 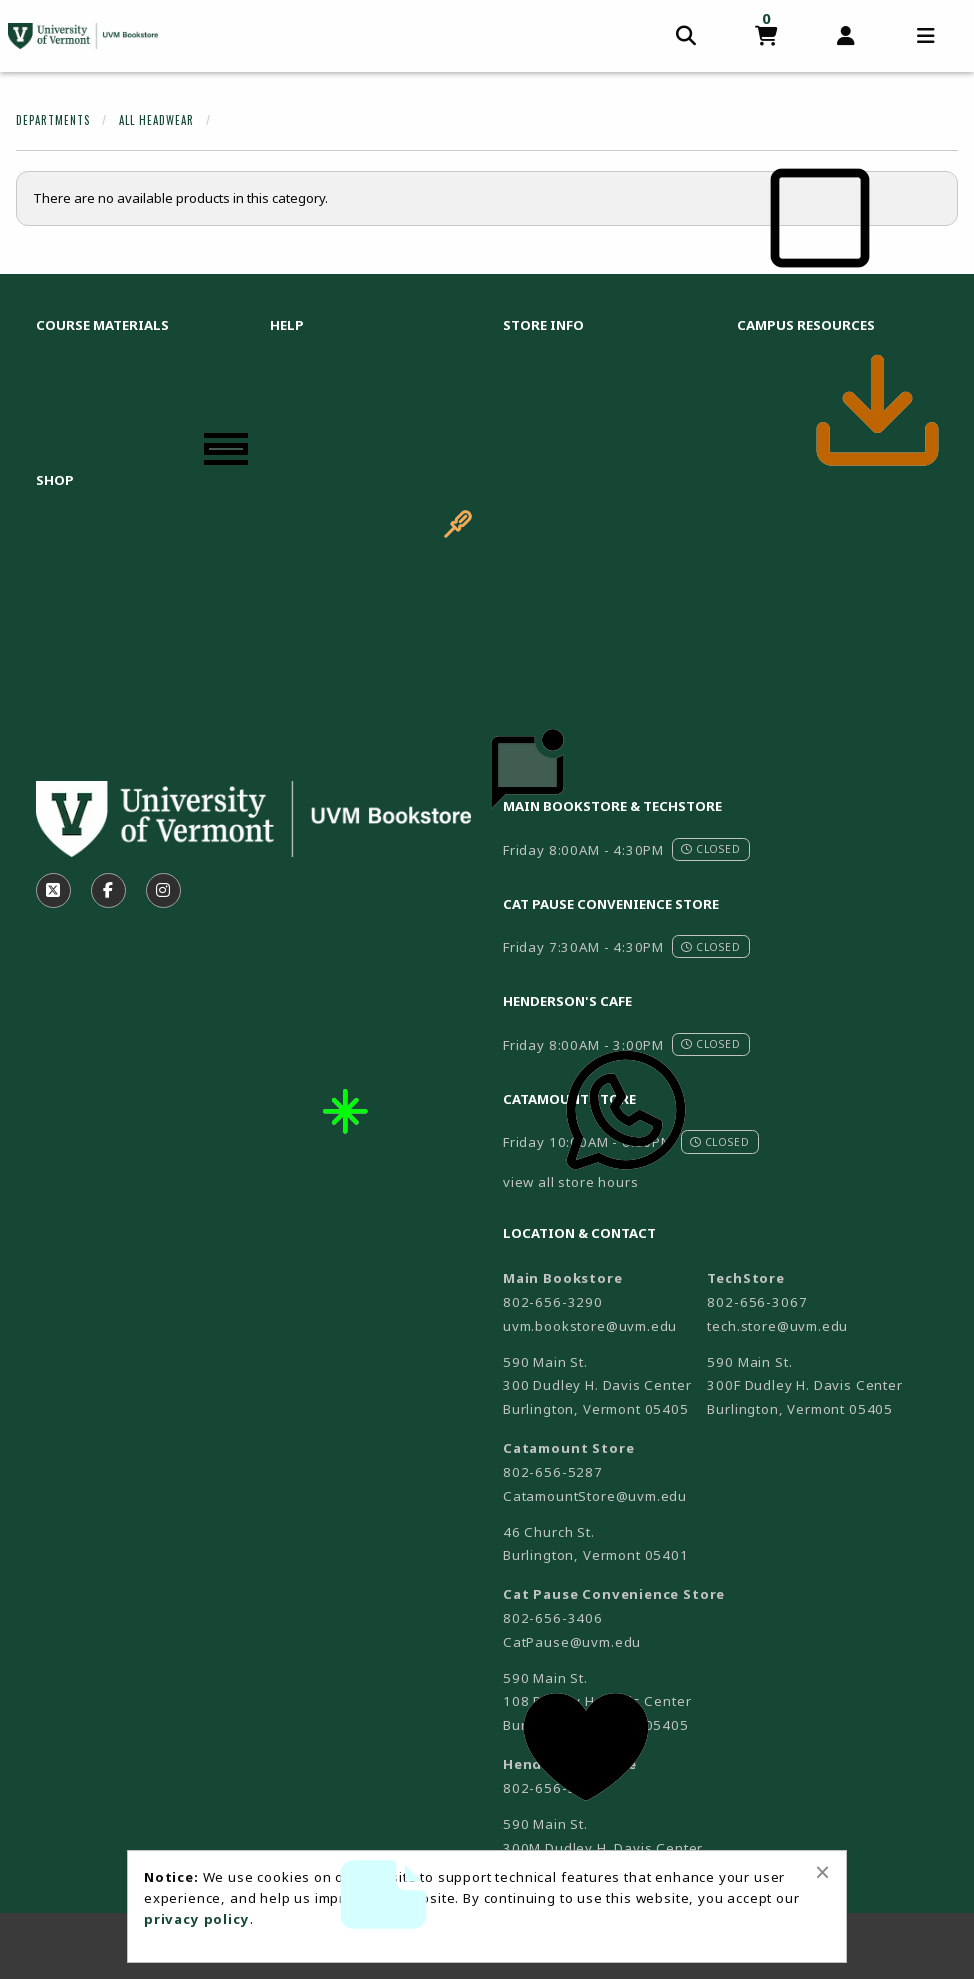 What do you see at coordinates (383, 1894) in the screenshot?
I see `view document in landscape orientation` at bounding box center [383, 1894].